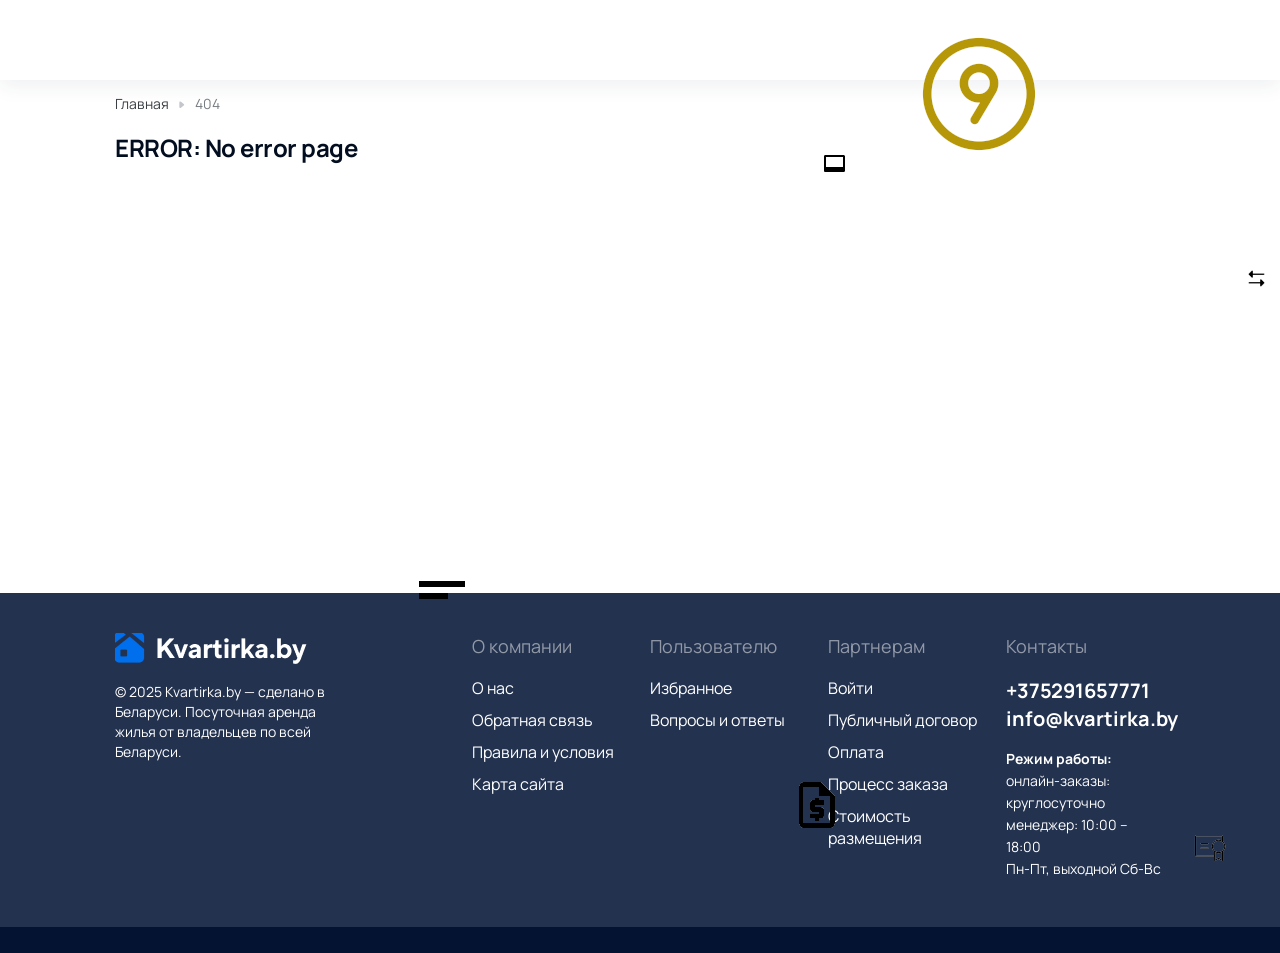  I want to click on indicates item number nine in a list or sequence, so click(979, 94).